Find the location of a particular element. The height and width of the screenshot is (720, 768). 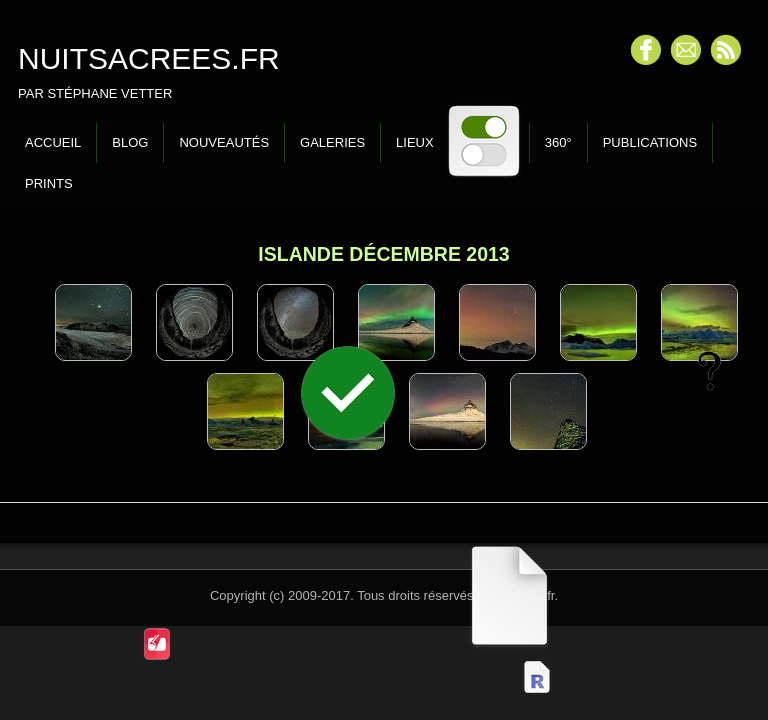

a blank or empty document file is located at coordinates (509, 597).